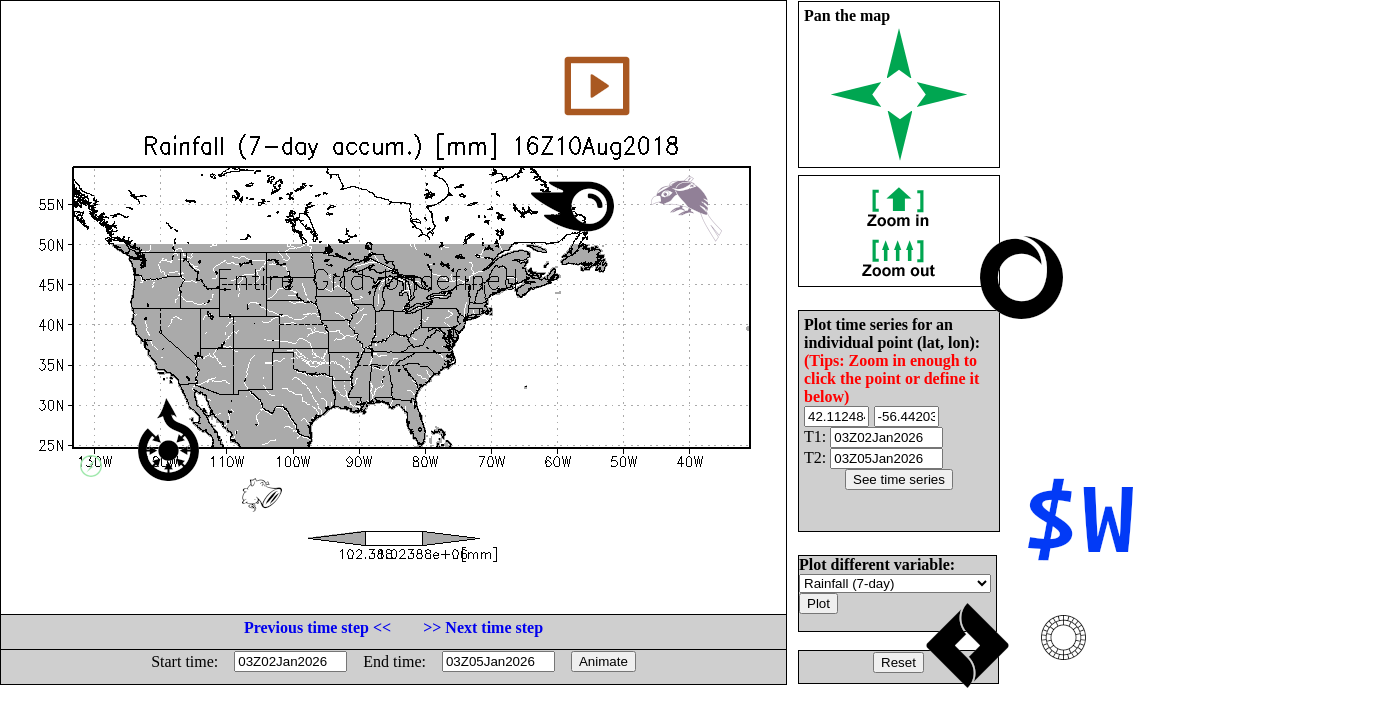 This screenshot has height=720, width=1383. What do you see at coordinates (967, 645) in the screenshot?
I see `open Jira Software for project tracking` at bounding box center [967, 645].